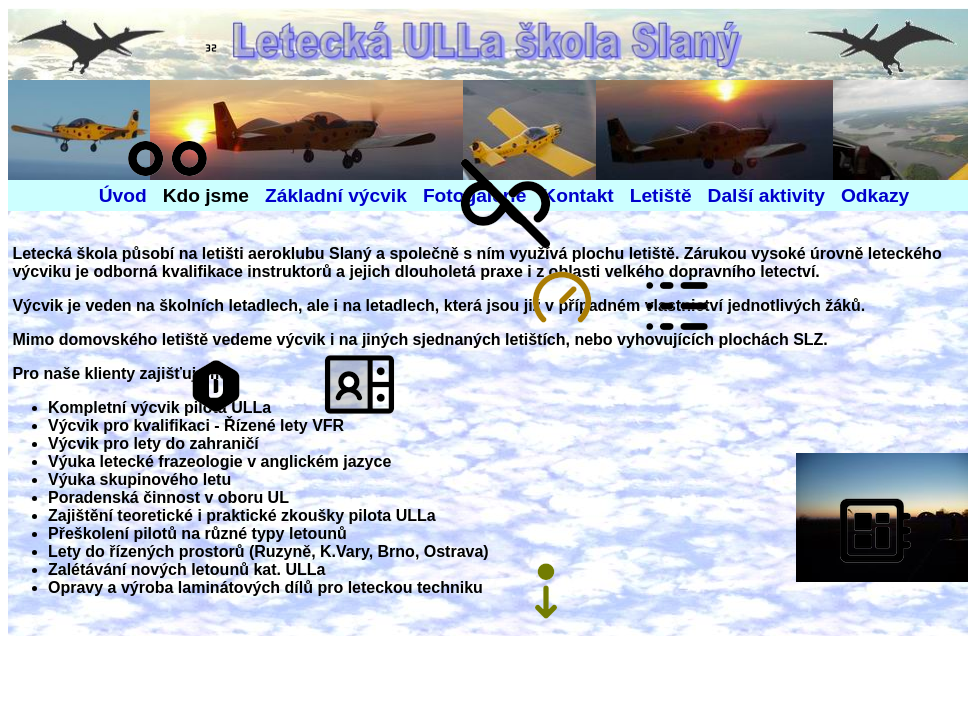  What do you see at coordinates (677, 306) in the screenshot?
I see `view system logs or activity history` at bounding box center [677, 306].